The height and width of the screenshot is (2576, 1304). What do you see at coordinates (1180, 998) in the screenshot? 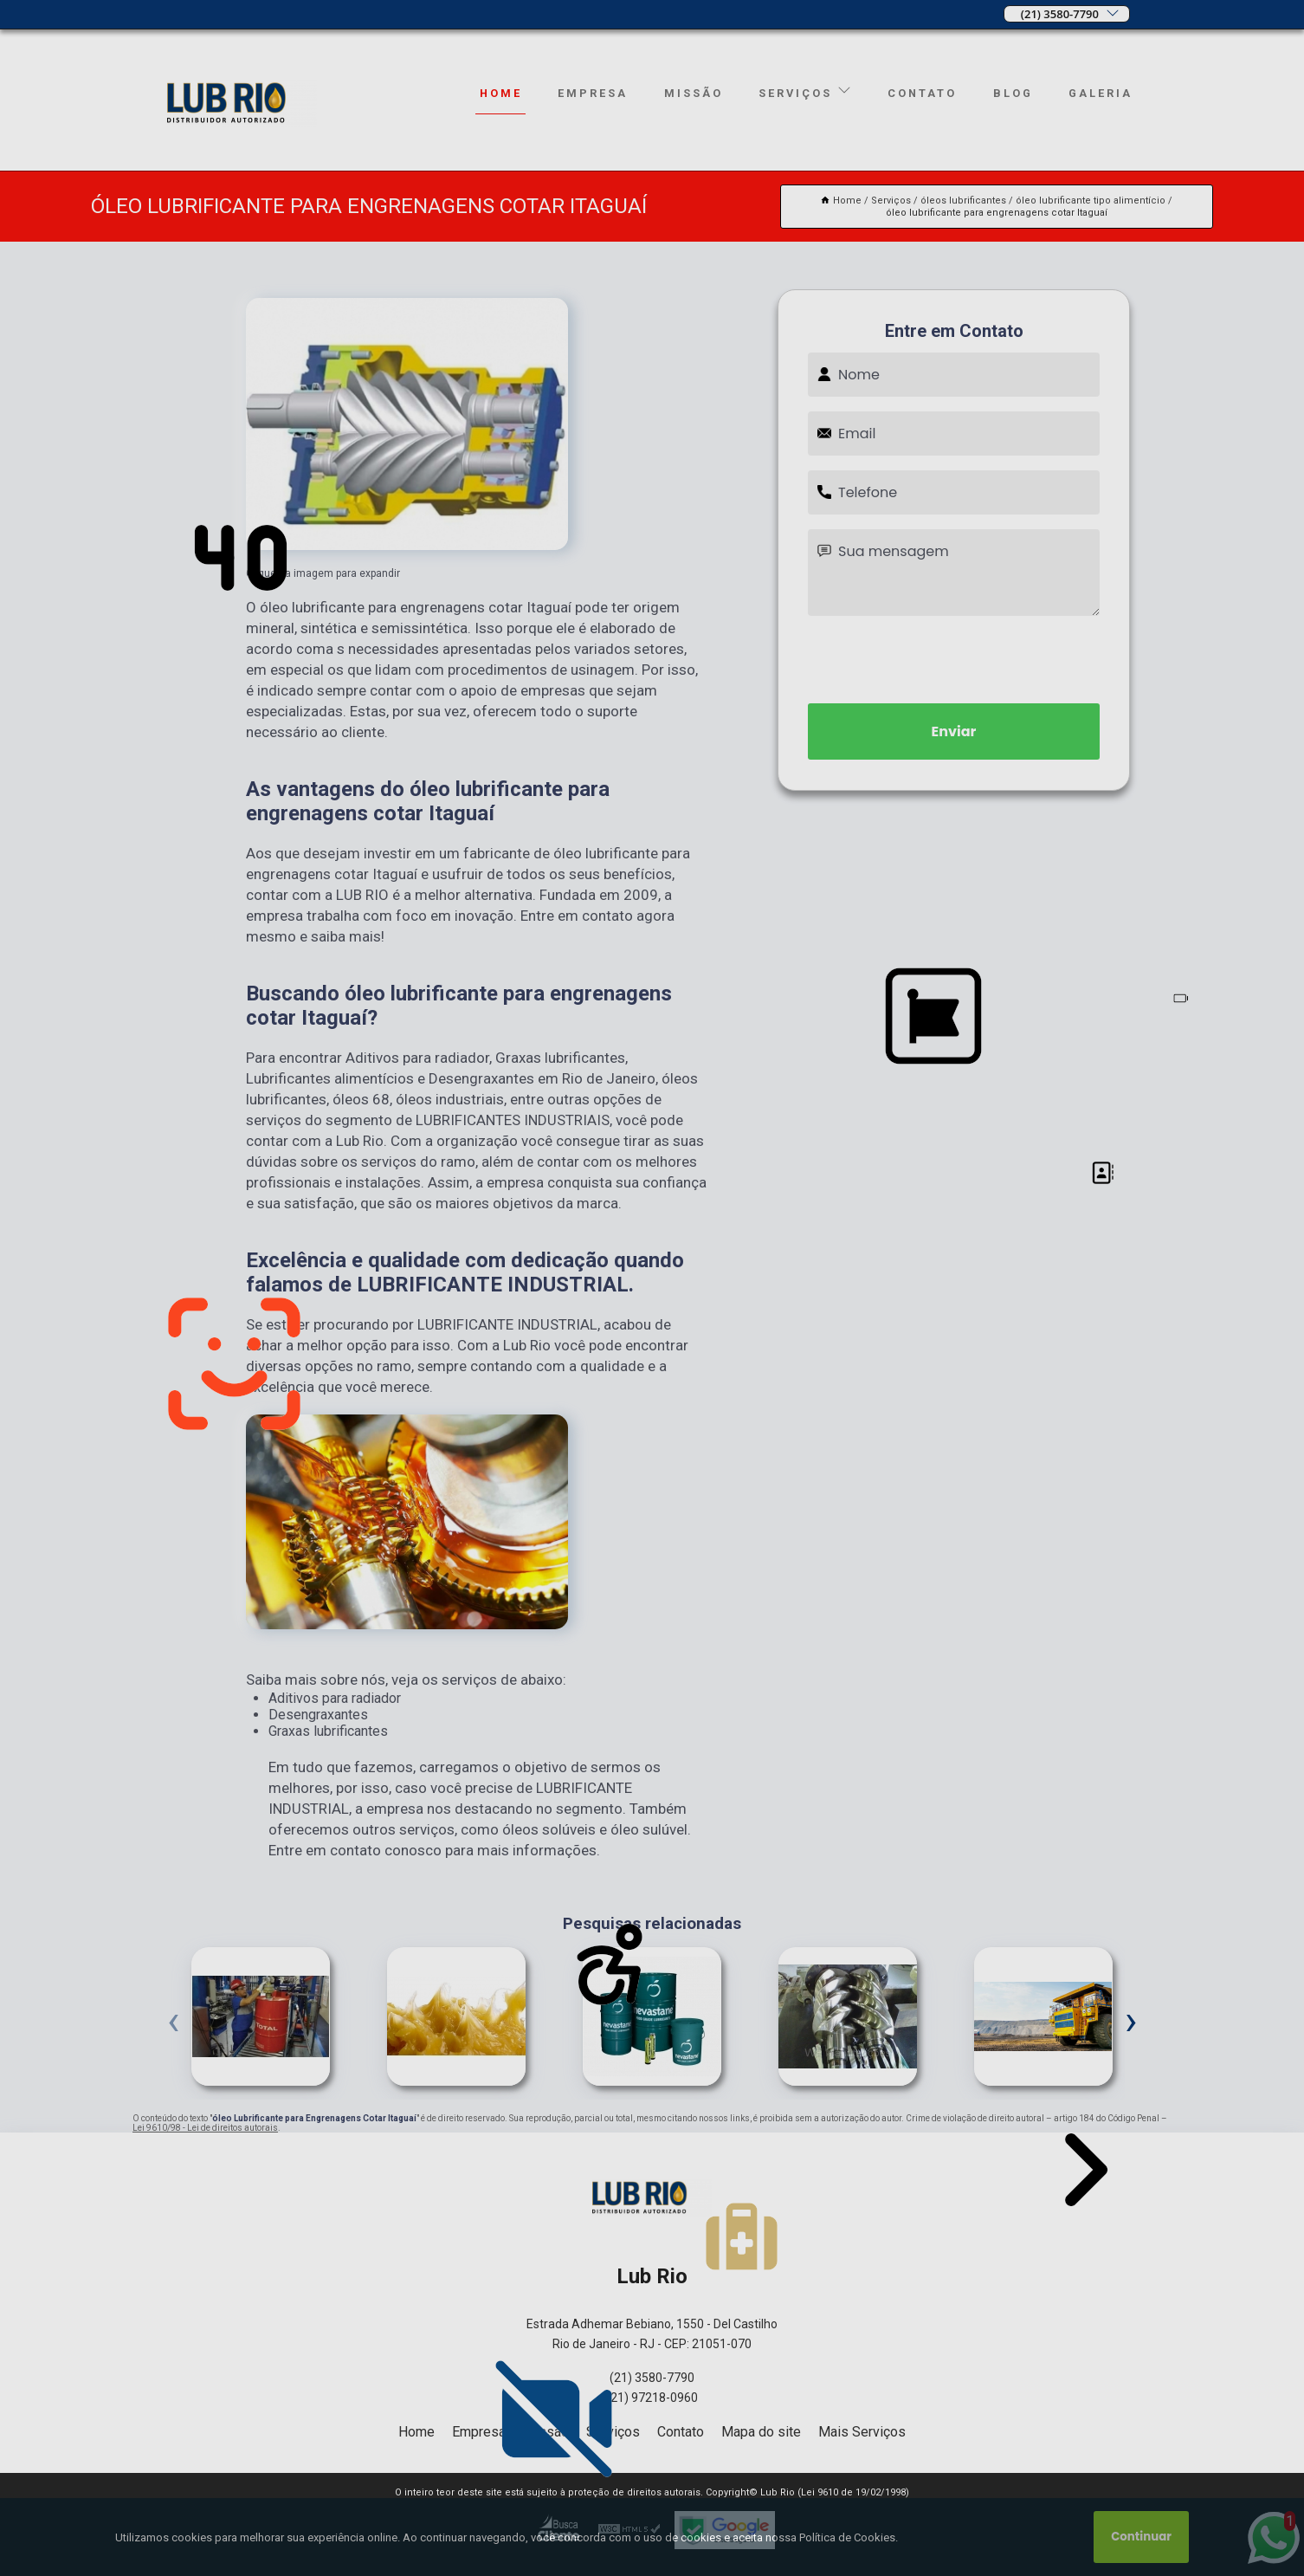
I see `indicates battery is empty or depleted` at bounding box center [1180, 998].